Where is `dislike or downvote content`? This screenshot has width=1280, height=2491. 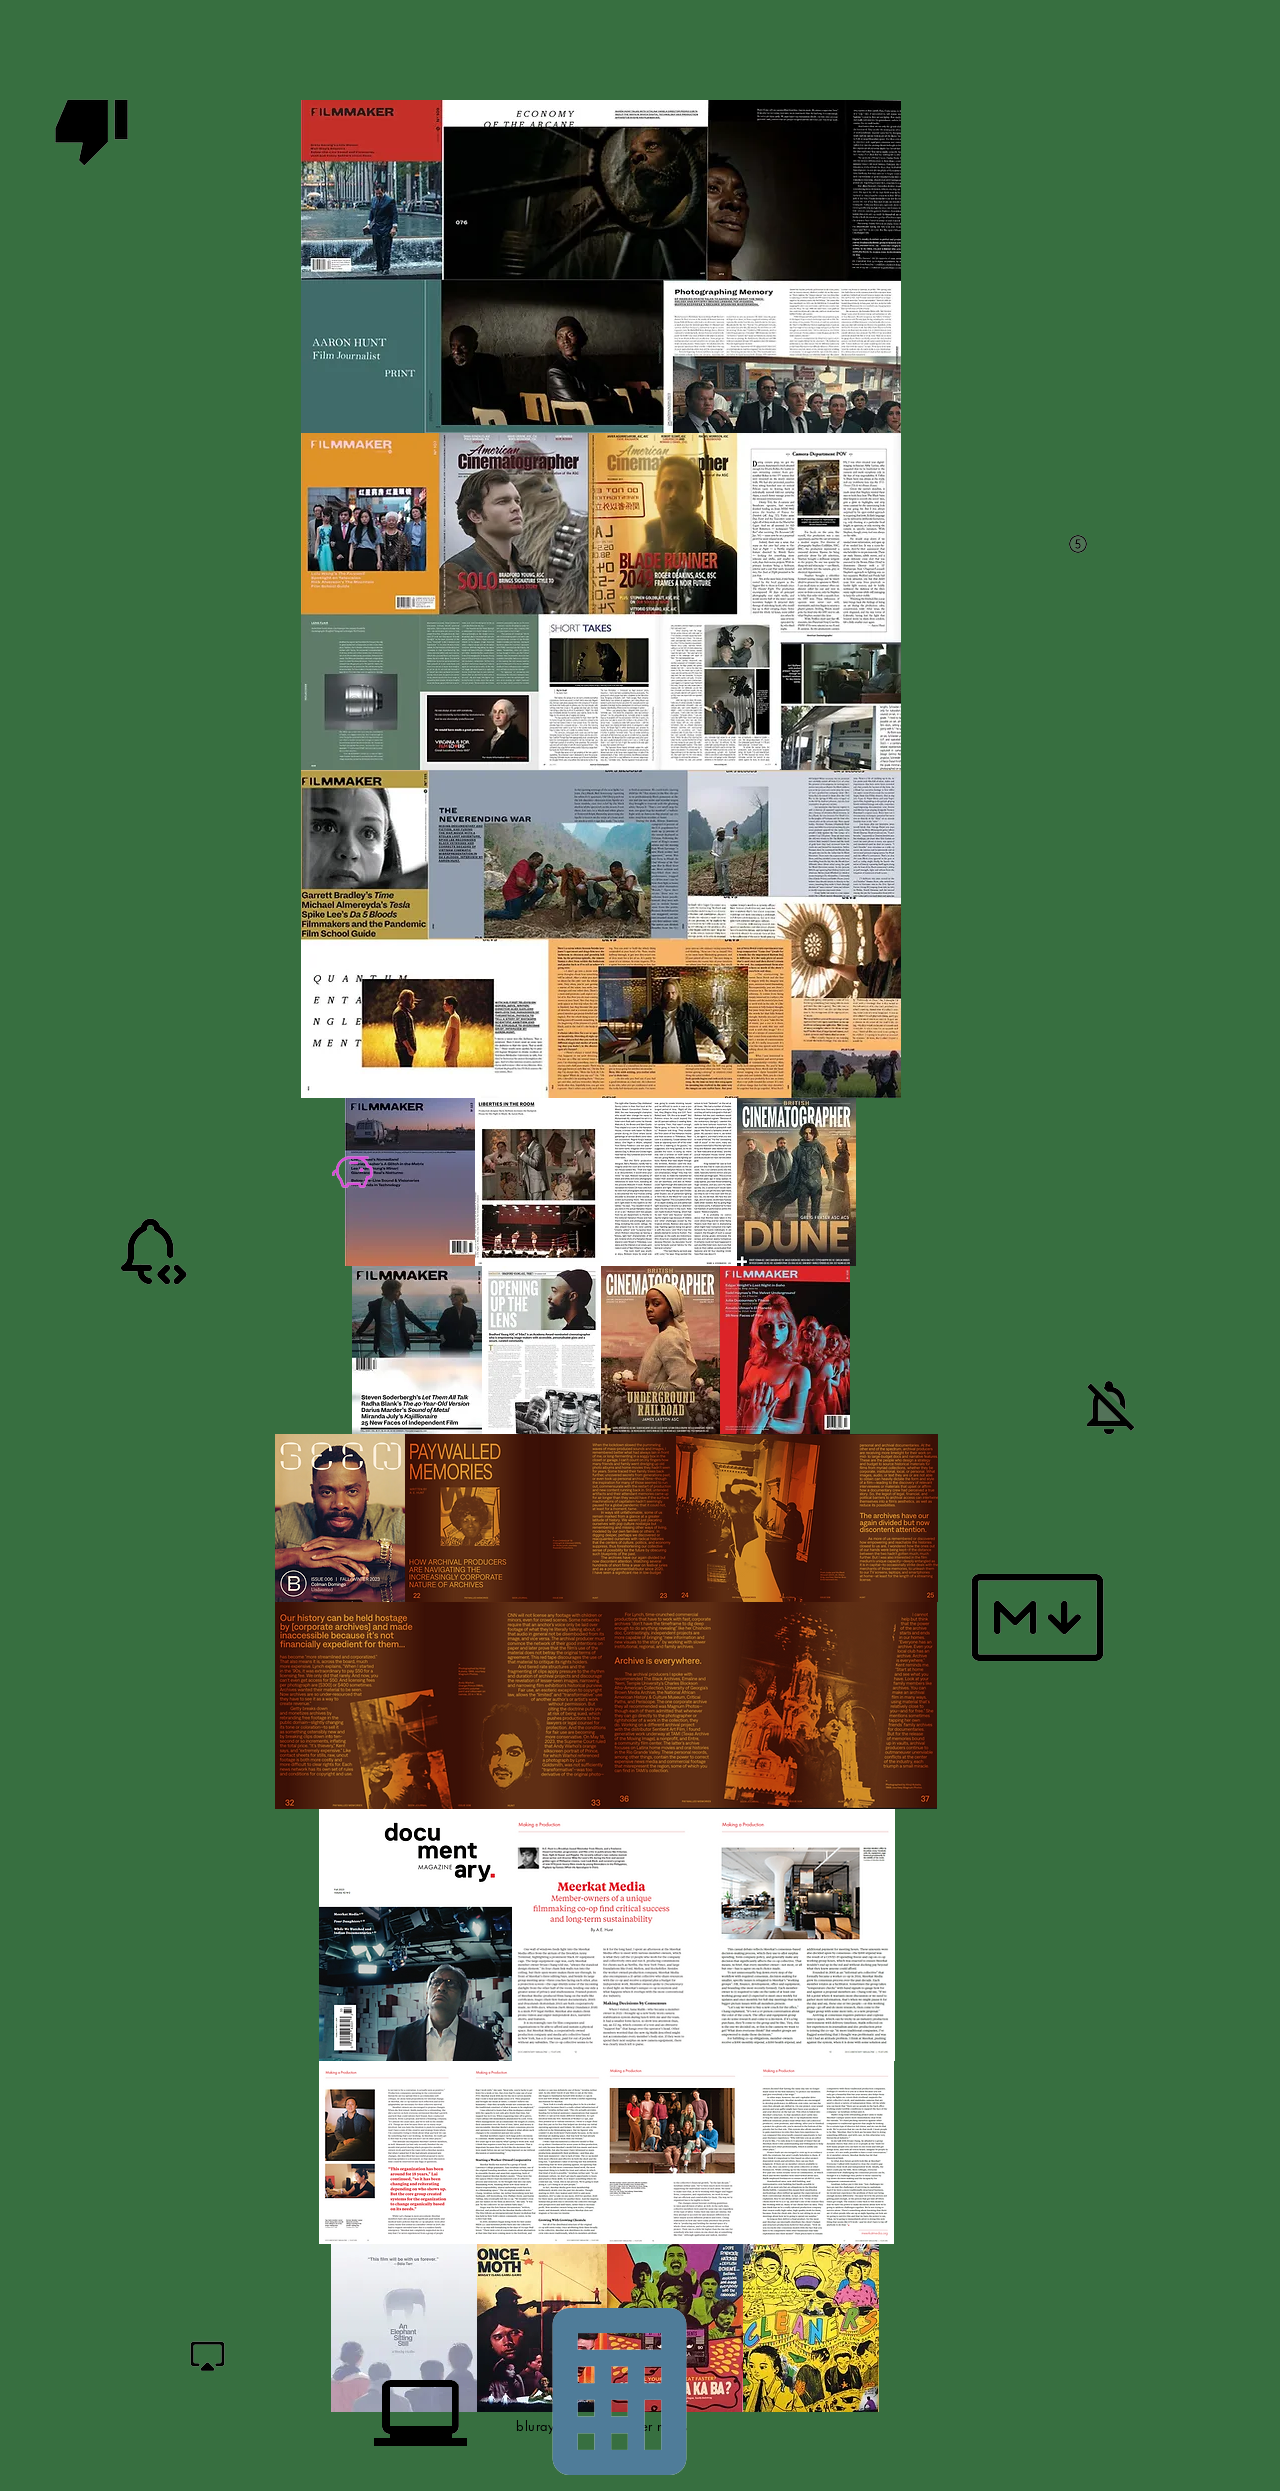 dislike or downvote content is located at coordinates (91, 129).